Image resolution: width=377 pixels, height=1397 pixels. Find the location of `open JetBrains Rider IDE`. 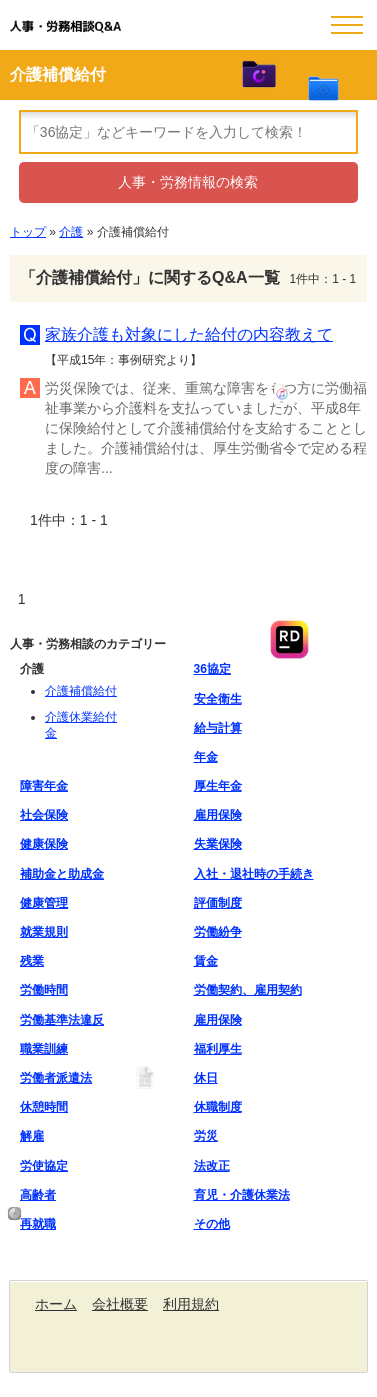

open JetBrains Rider IDE is located at coordinates (289, 639).